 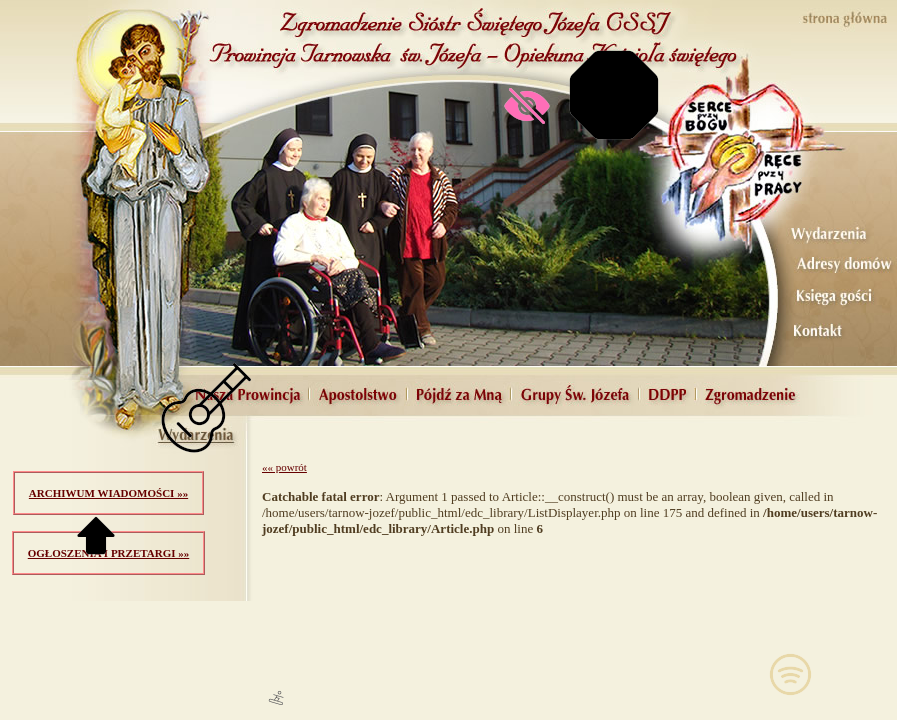 What do you see at coordinates (790, 674) in the screenshot?
I see `open Spotify` at bounding box center [790, 674].